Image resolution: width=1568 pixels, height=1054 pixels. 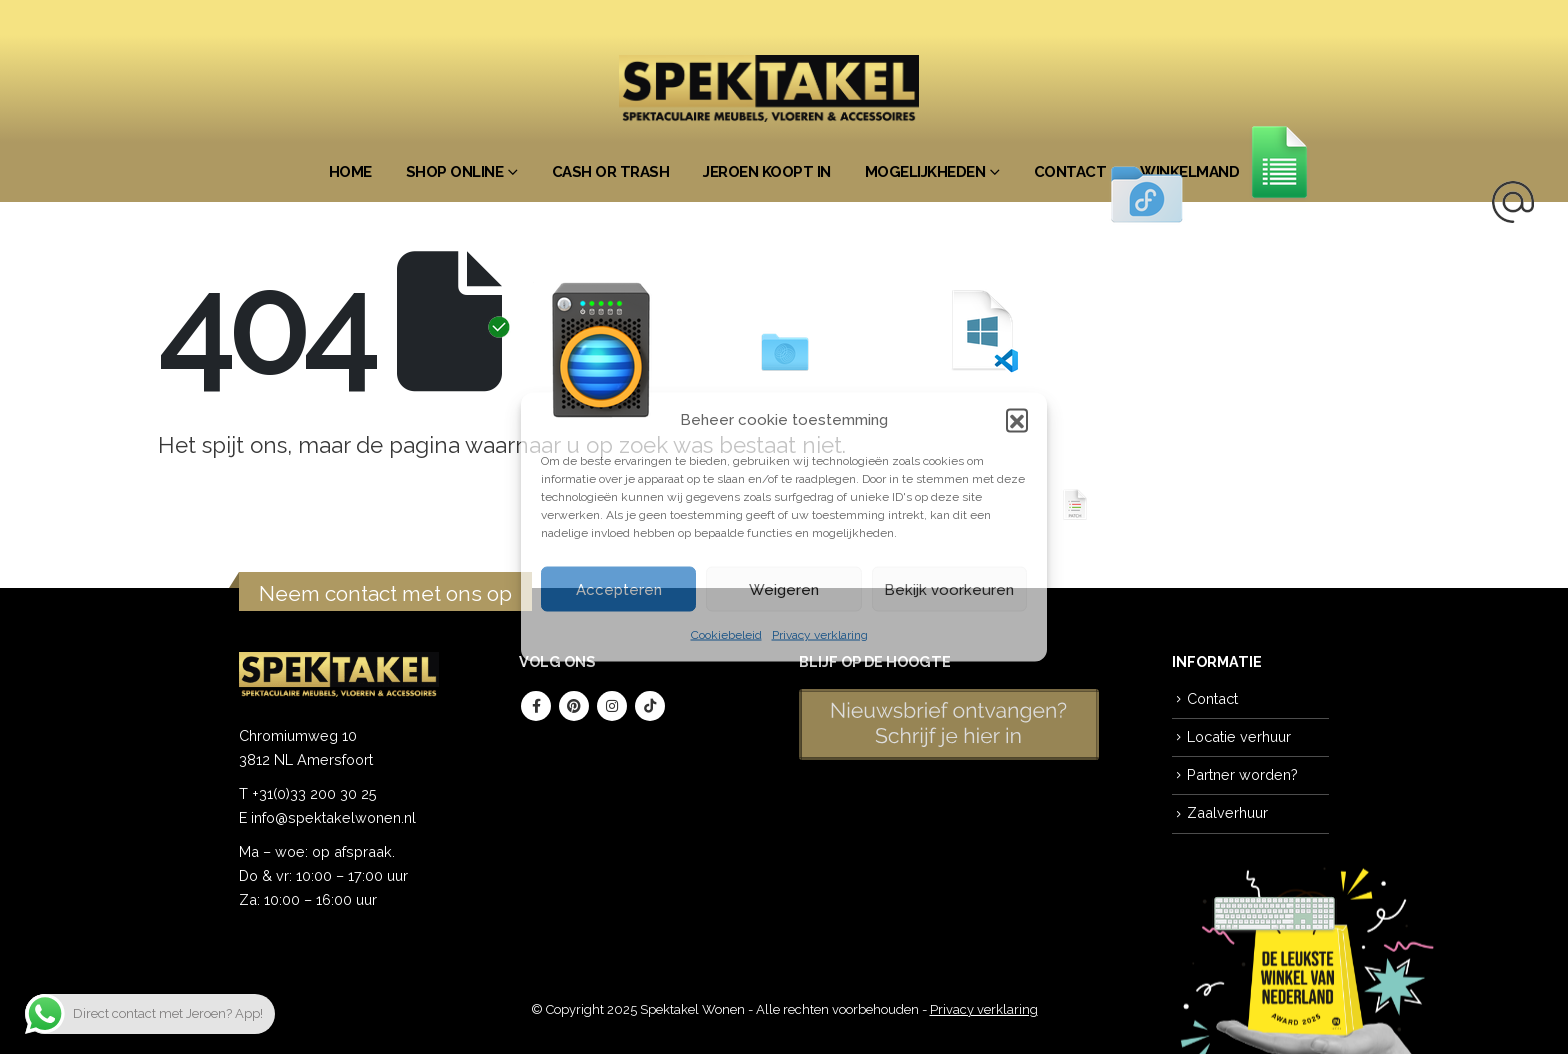 What do you see at coordinates (499, 327) in the screenshot?
I see `indicates file has been successfully synced` at bounding box center [499, 327].